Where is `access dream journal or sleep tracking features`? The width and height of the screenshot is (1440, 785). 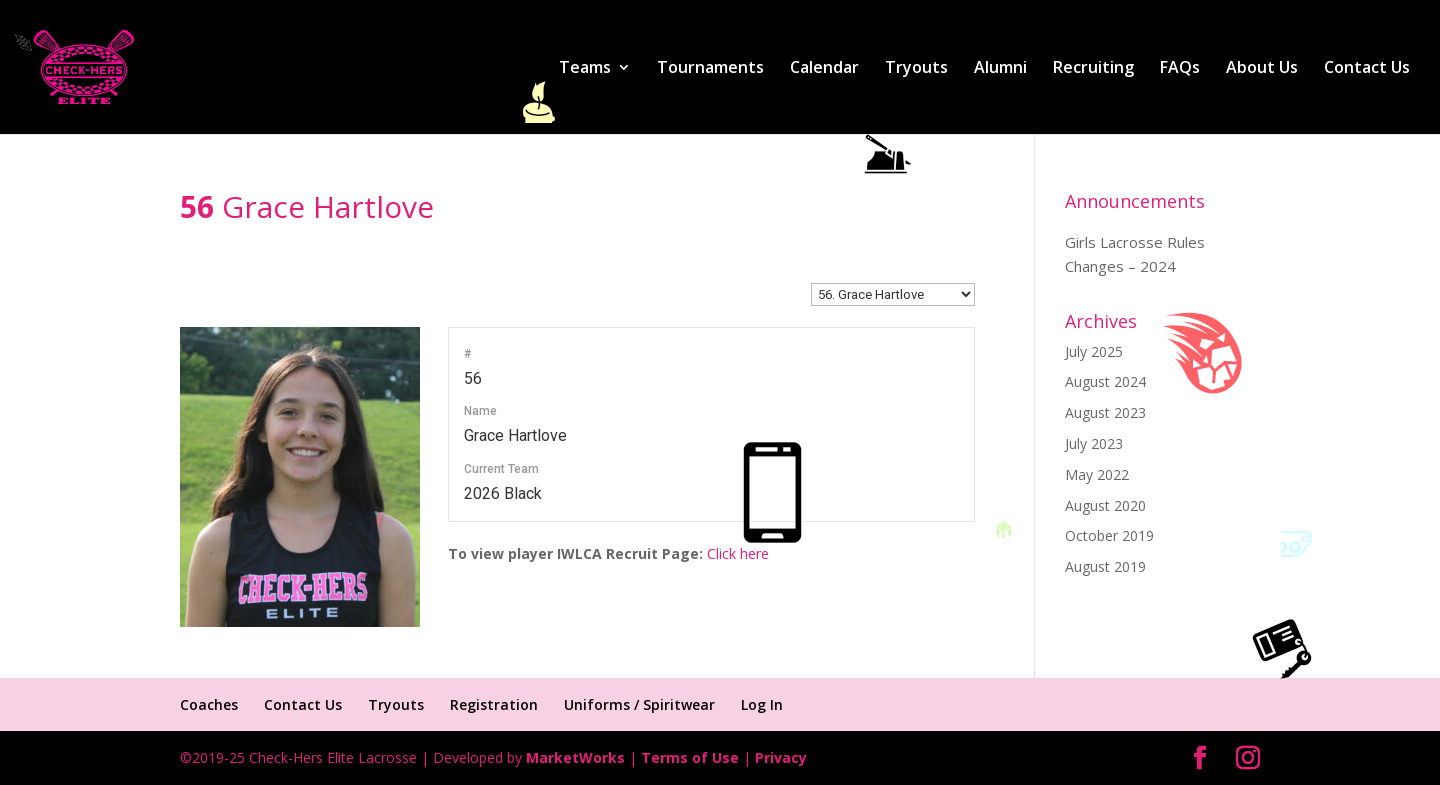
access dream journal or sleep tracking features is located at coordinates (1003, 529).